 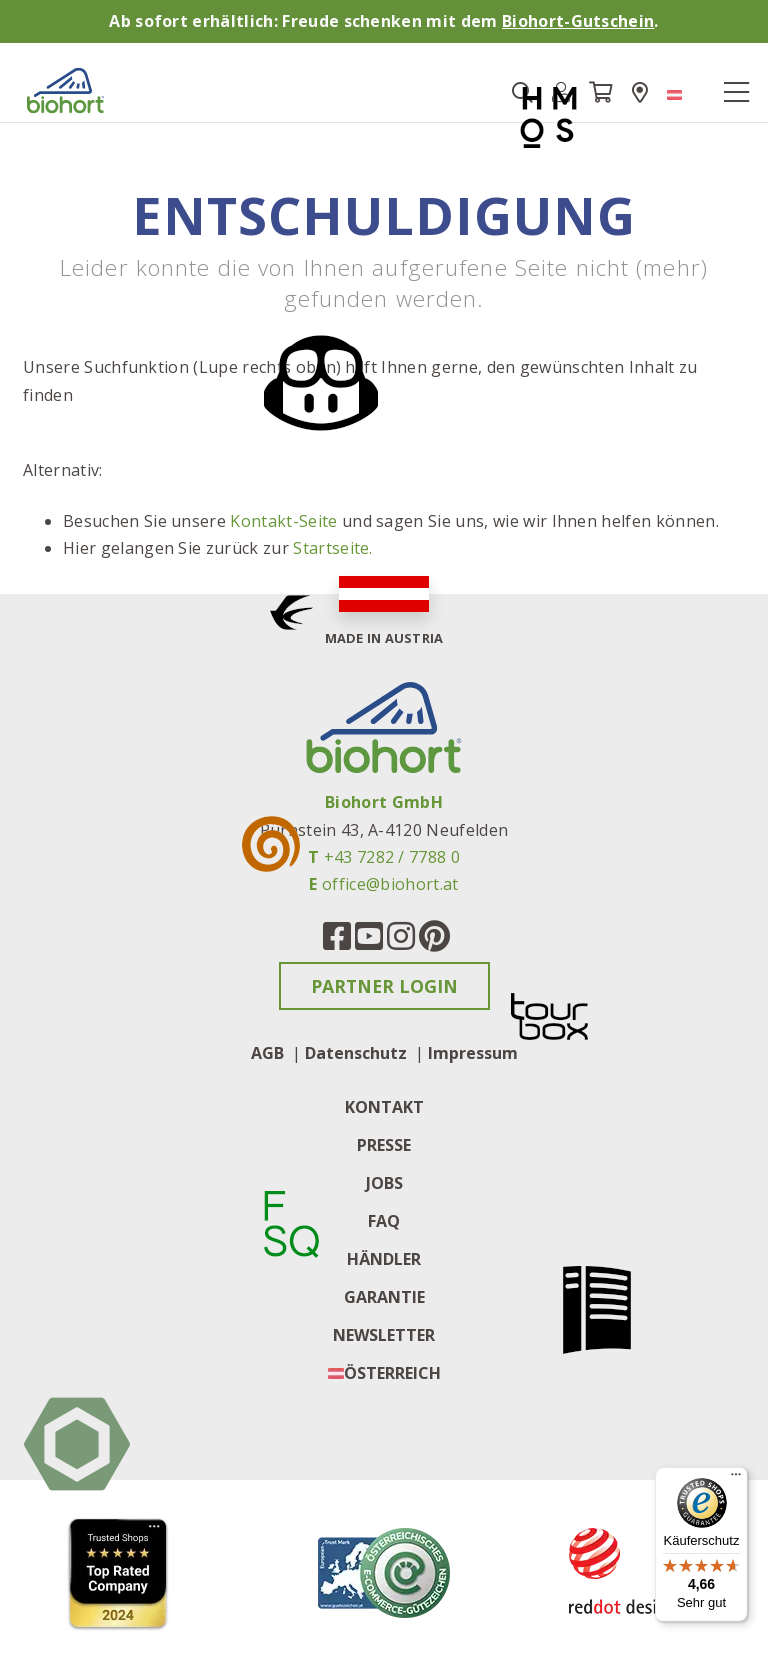 I want to click on harmonyos operating system logo, so click(x=548, y=117).